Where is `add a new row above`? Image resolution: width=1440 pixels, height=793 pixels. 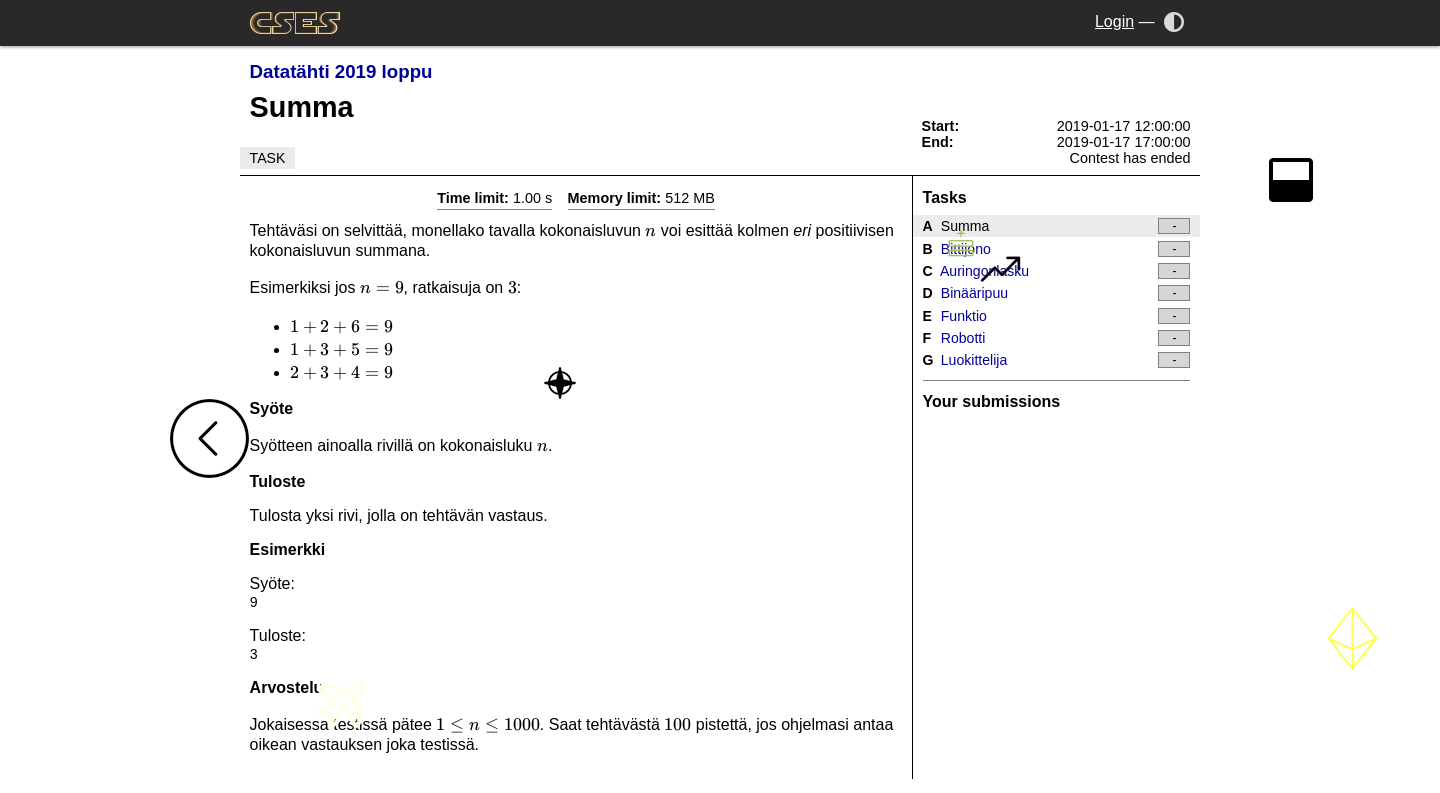 add a new row above is located at coordinates (961, 245).